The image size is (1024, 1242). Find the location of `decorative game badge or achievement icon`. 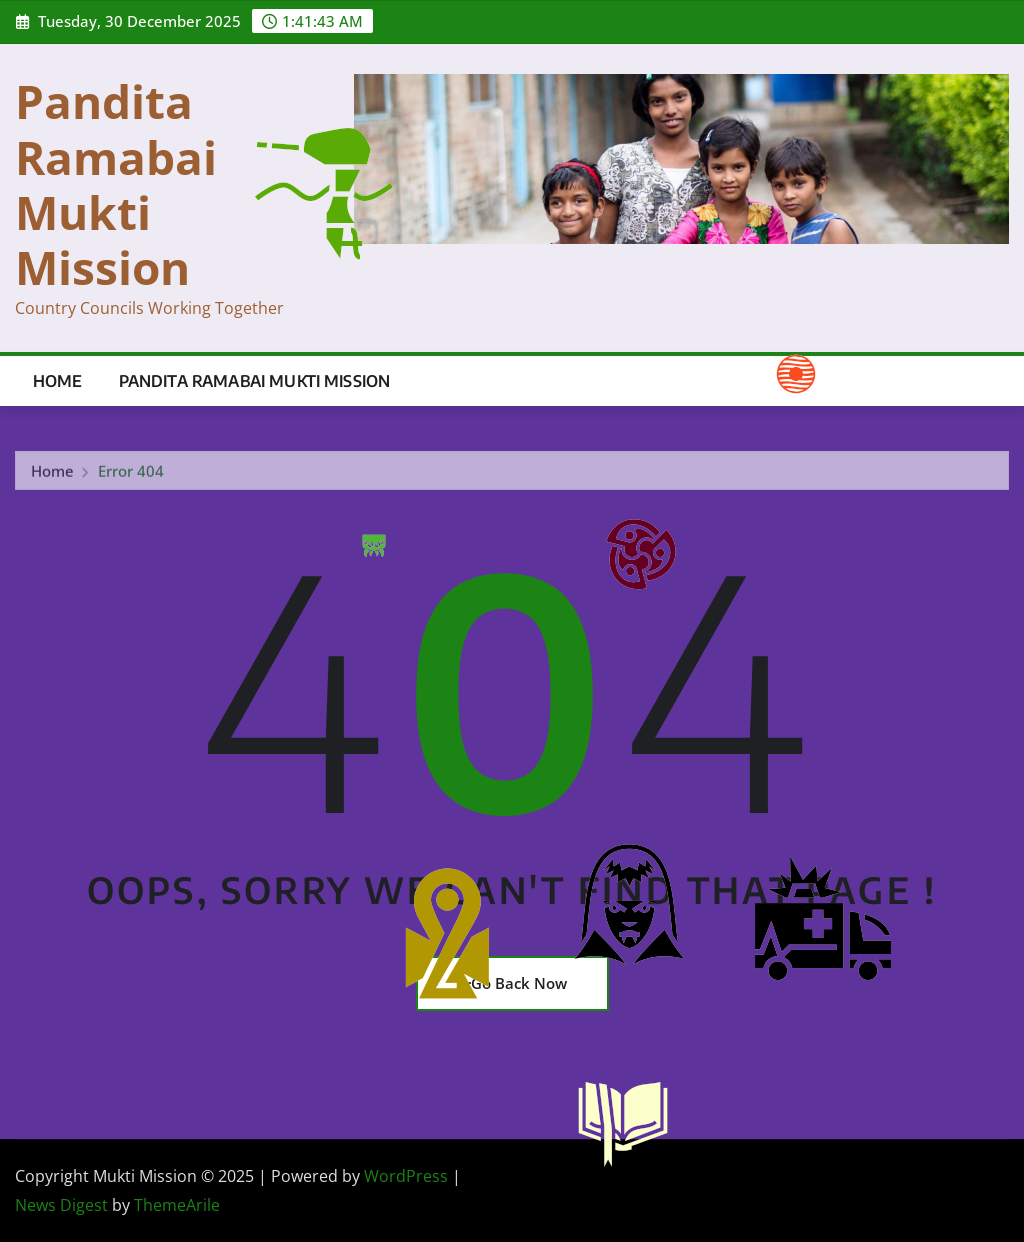

decorative game badge or achievement icon is located at coordinates (796, 374).